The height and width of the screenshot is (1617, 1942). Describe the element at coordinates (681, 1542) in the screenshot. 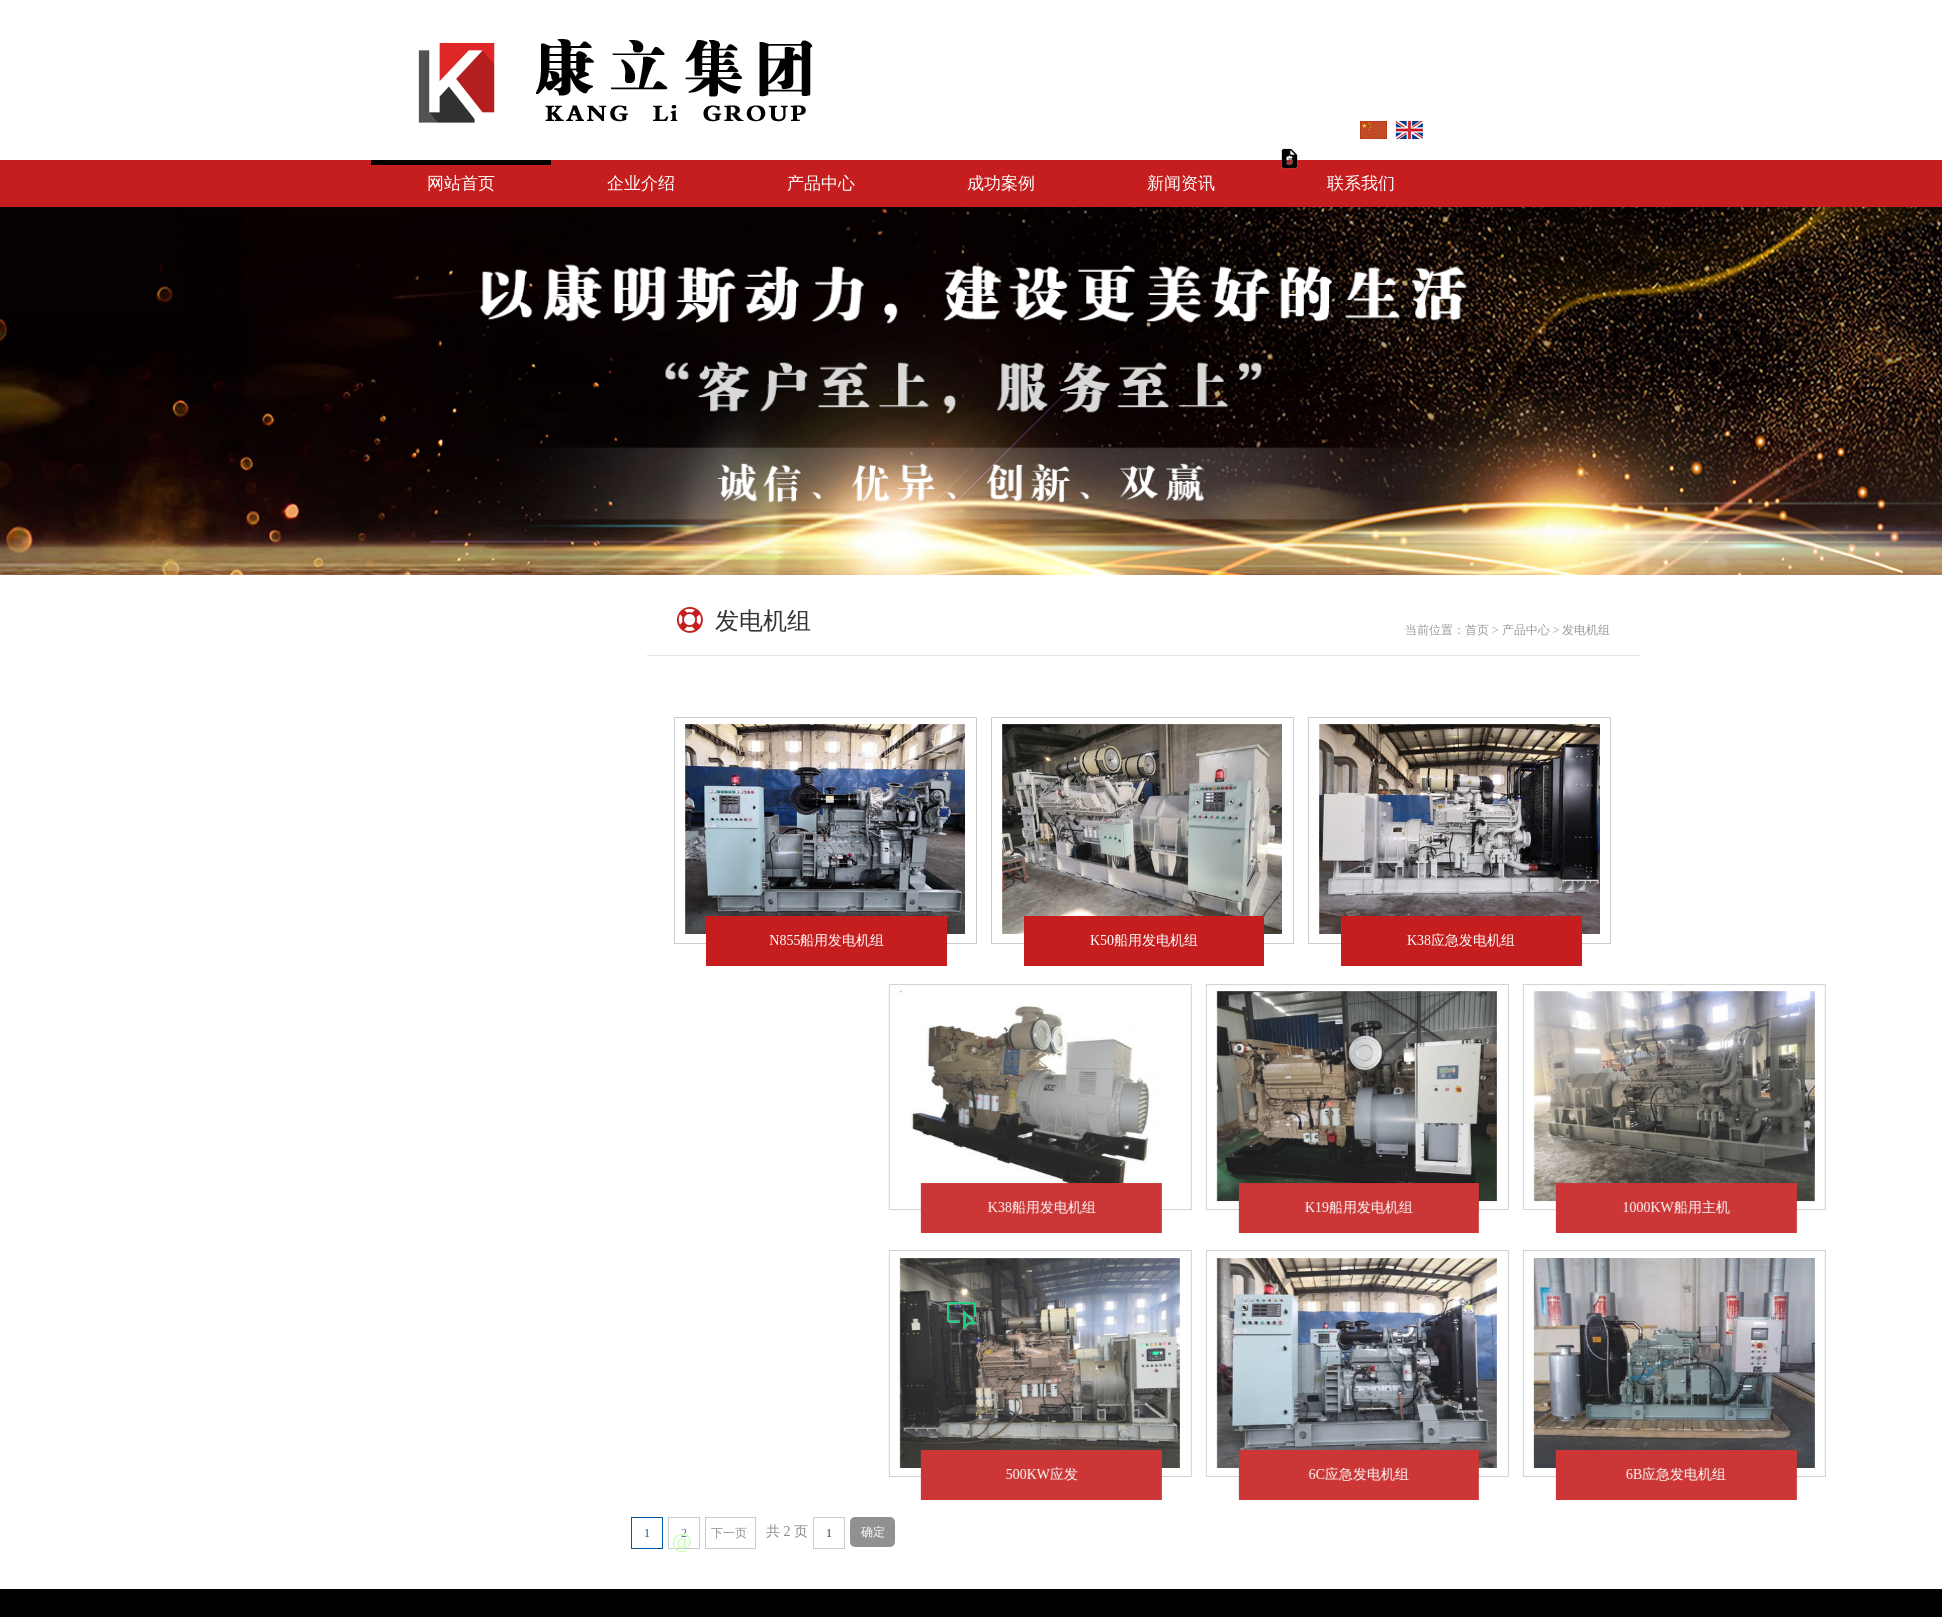

I see `mention a user in a comment or message` at that location.